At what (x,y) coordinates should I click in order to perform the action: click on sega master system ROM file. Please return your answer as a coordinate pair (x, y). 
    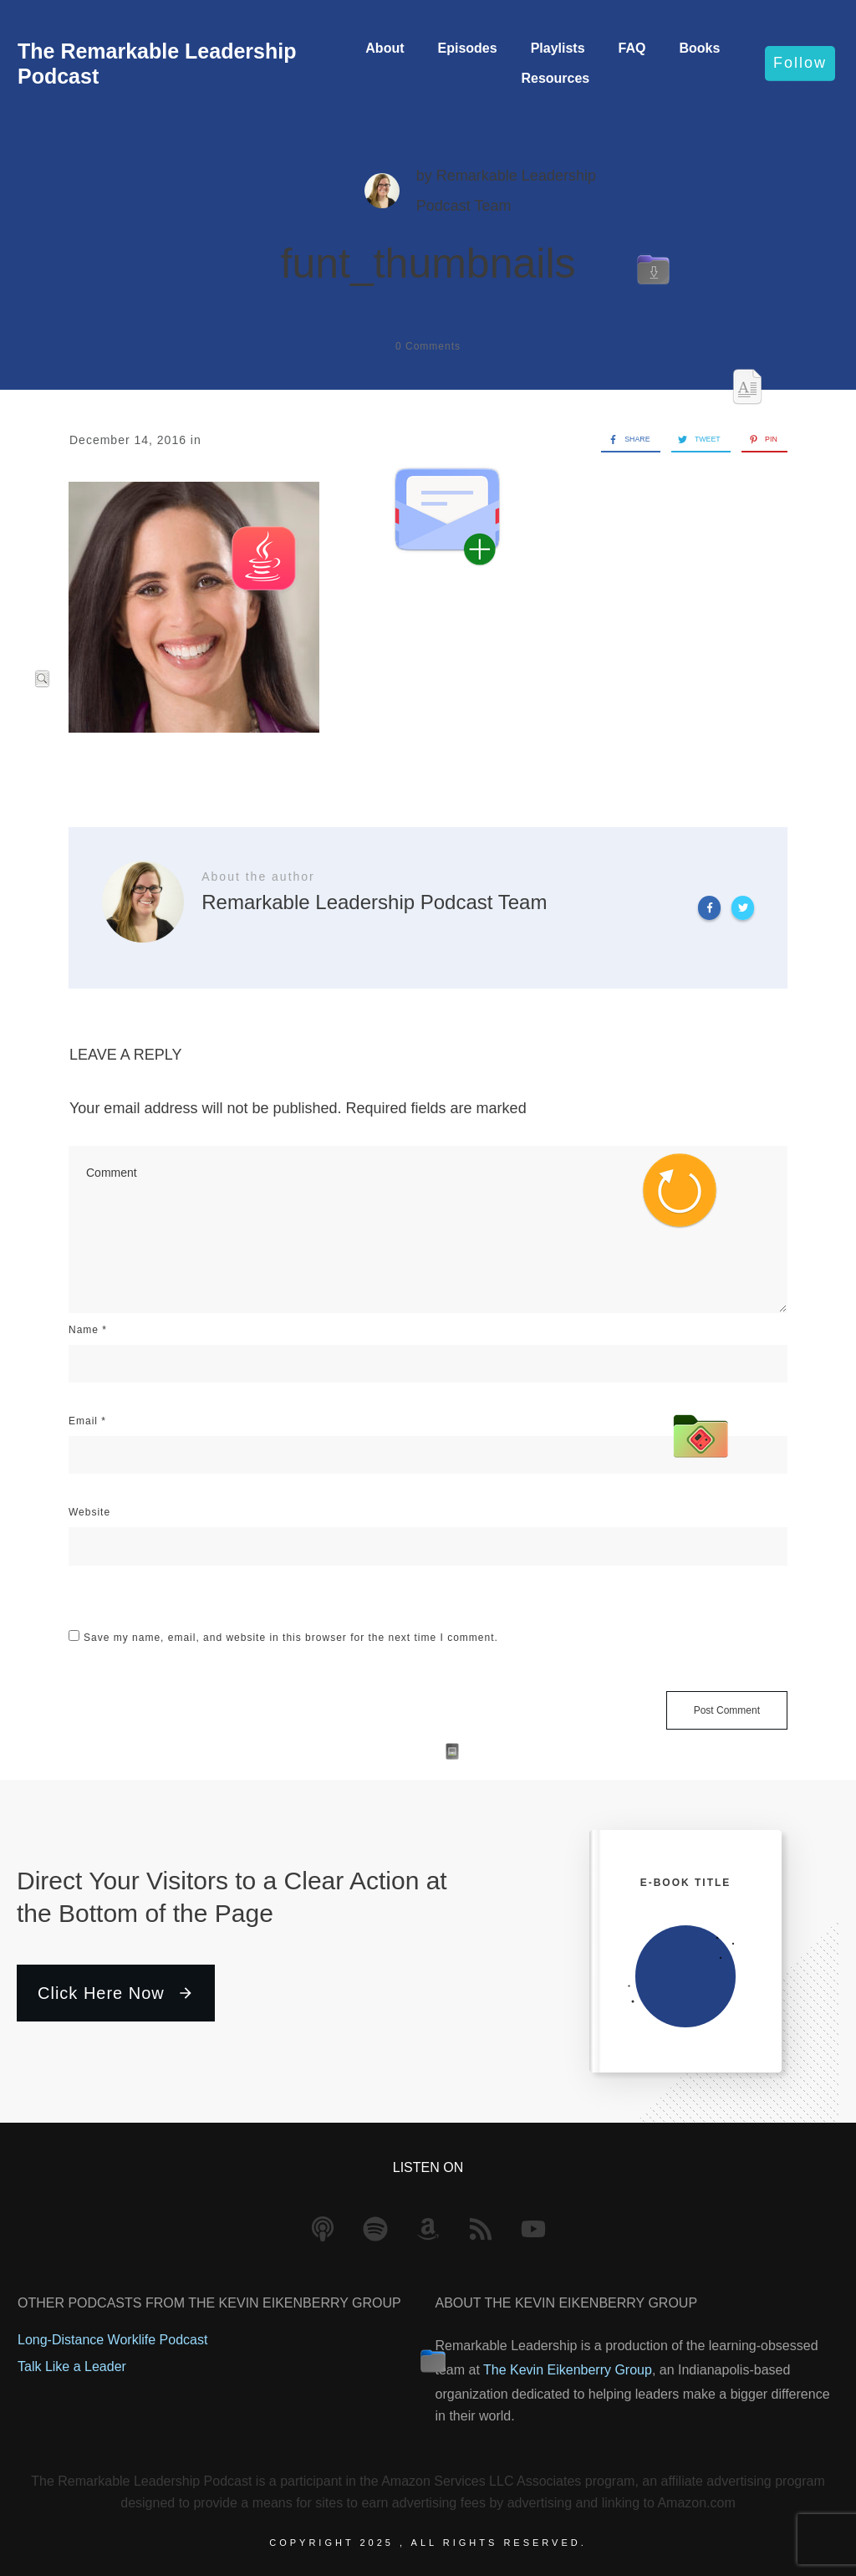
    Looking at the image, I should click on (452, 1751).